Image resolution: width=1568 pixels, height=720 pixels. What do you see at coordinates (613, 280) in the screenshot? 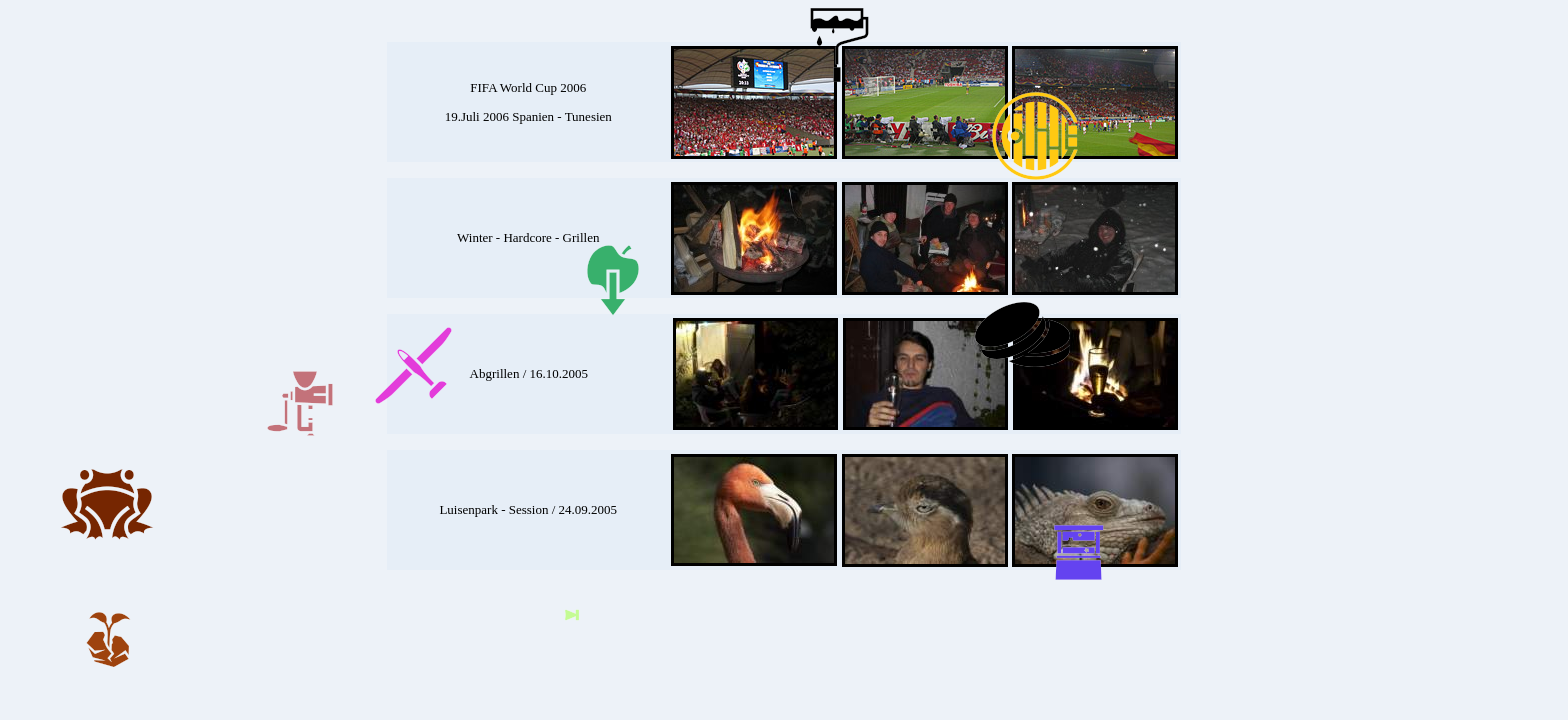
I see `indicates gravitational force or physics simulation` at bounding box center [613, 280].